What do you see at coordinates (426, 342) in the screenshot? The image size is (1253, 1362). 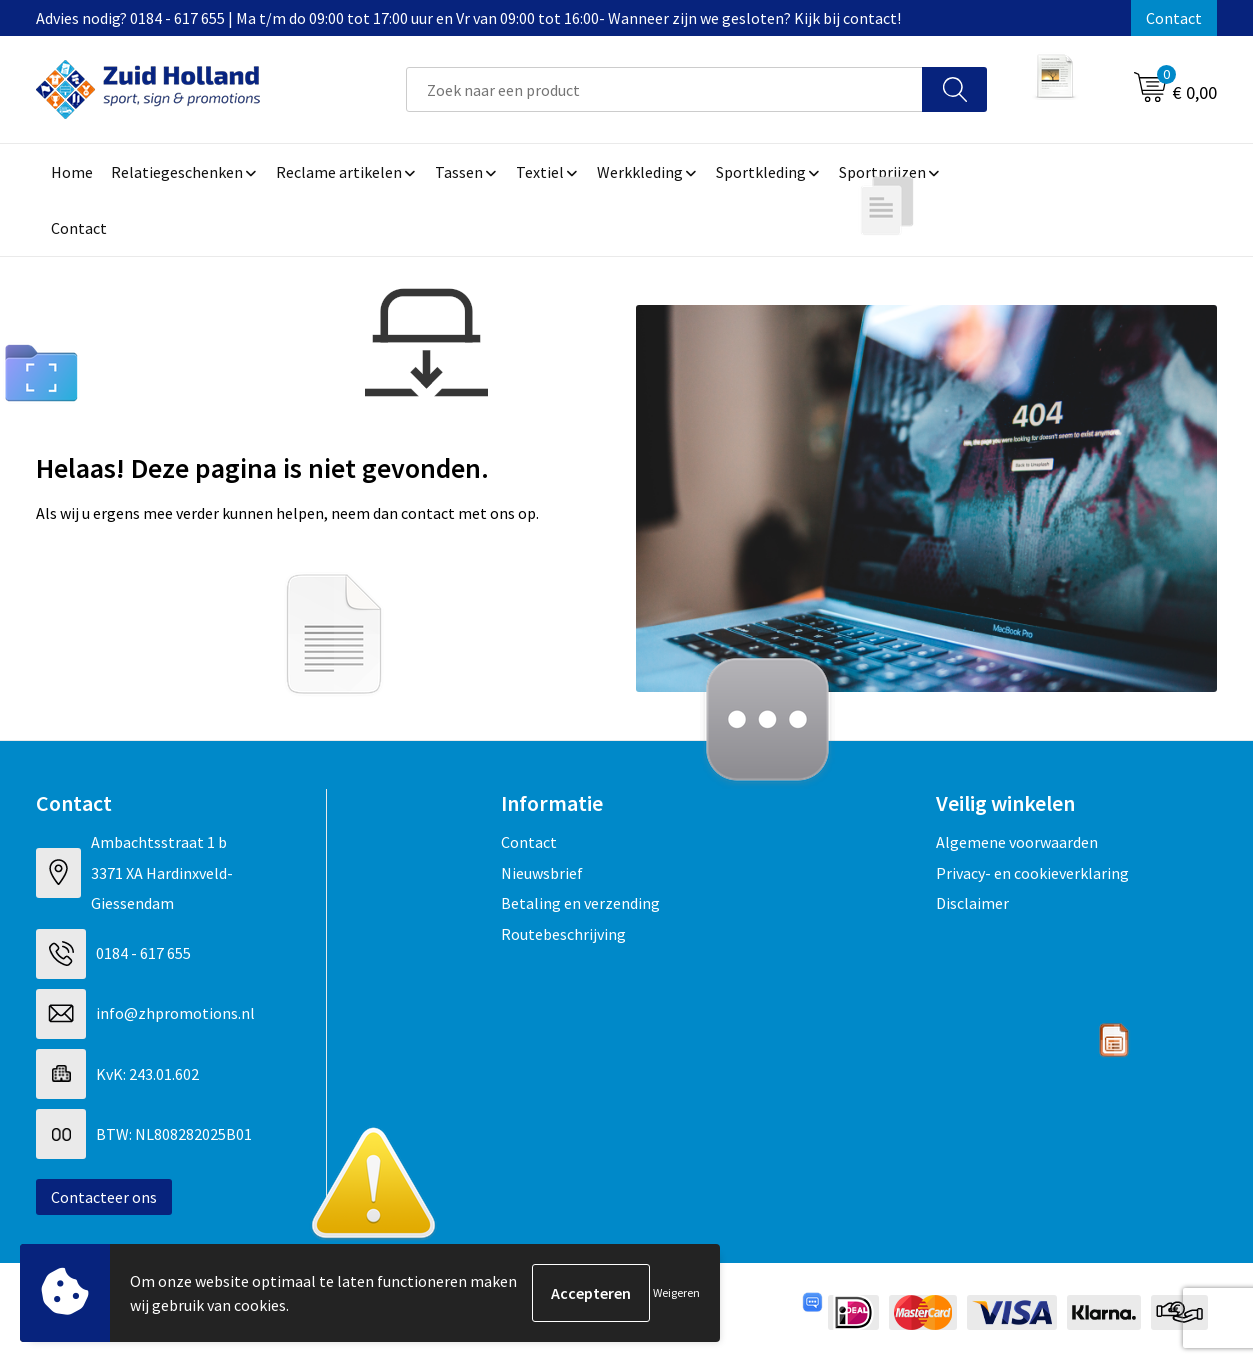 I see `minimize window to dock` at bounding box center [426, 342].